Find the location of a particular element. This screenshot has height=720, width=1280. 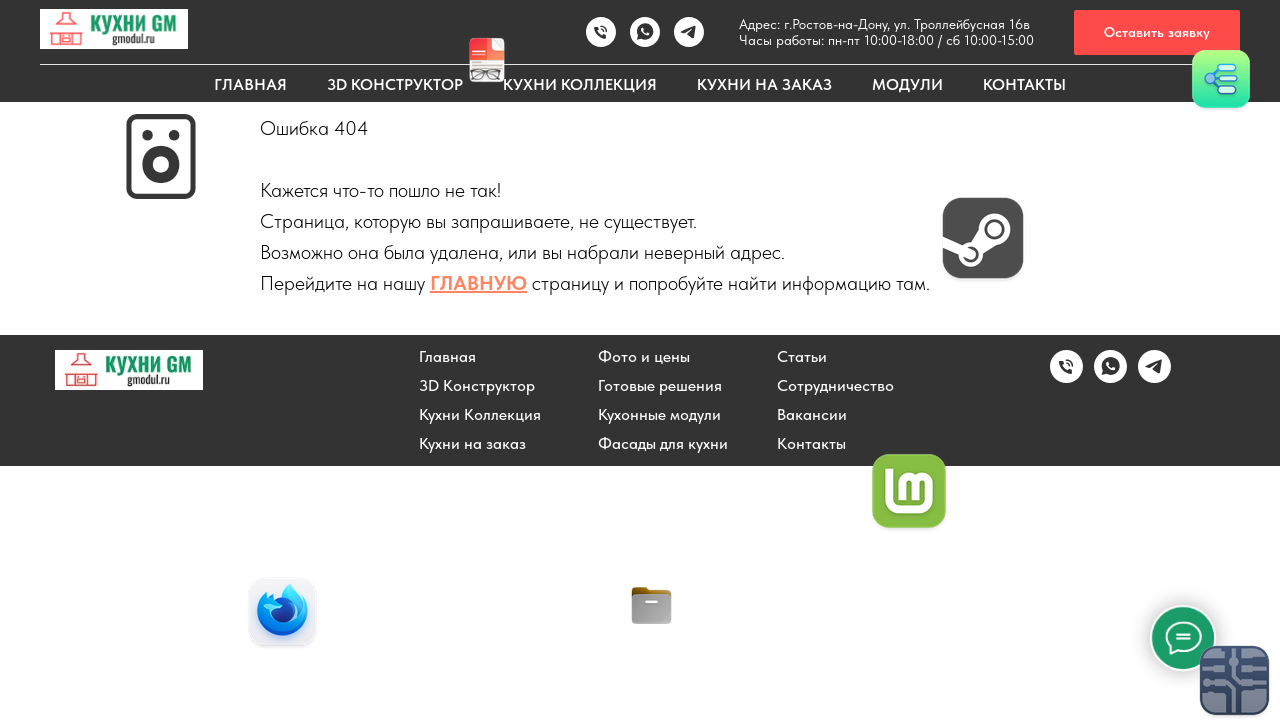

open the papers document reader app is located at coordinates (487, 60).